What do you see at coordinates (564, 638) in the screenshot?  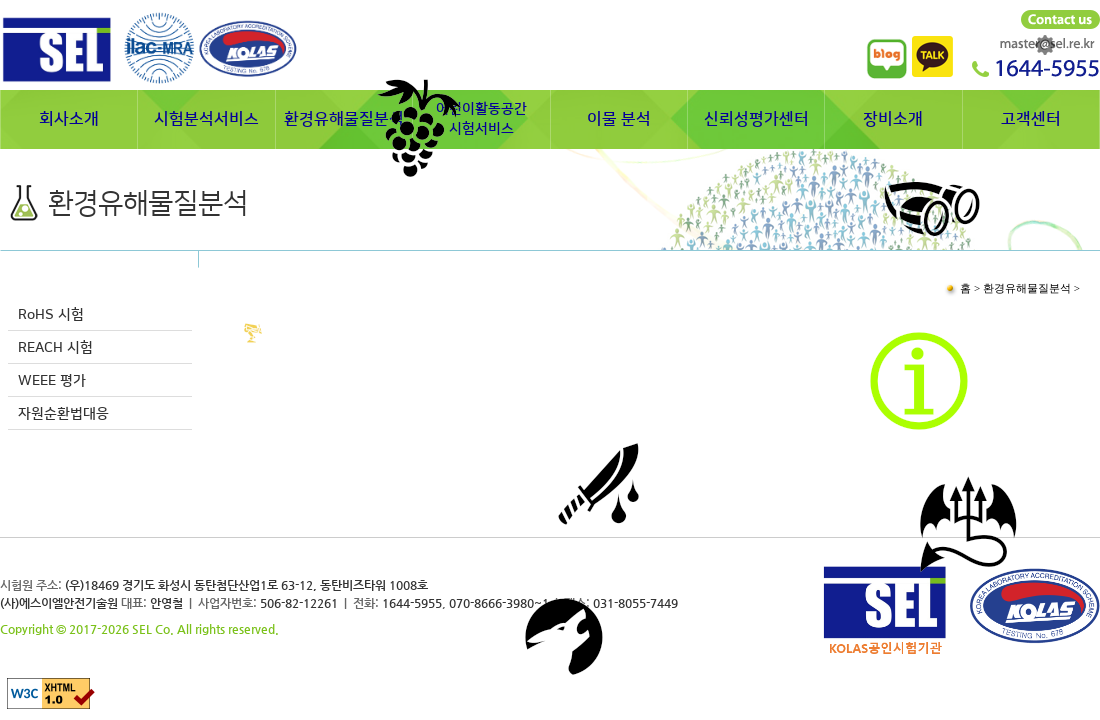 I see `wildlife or nature-themed app icon` at bounding box center [564, 638].